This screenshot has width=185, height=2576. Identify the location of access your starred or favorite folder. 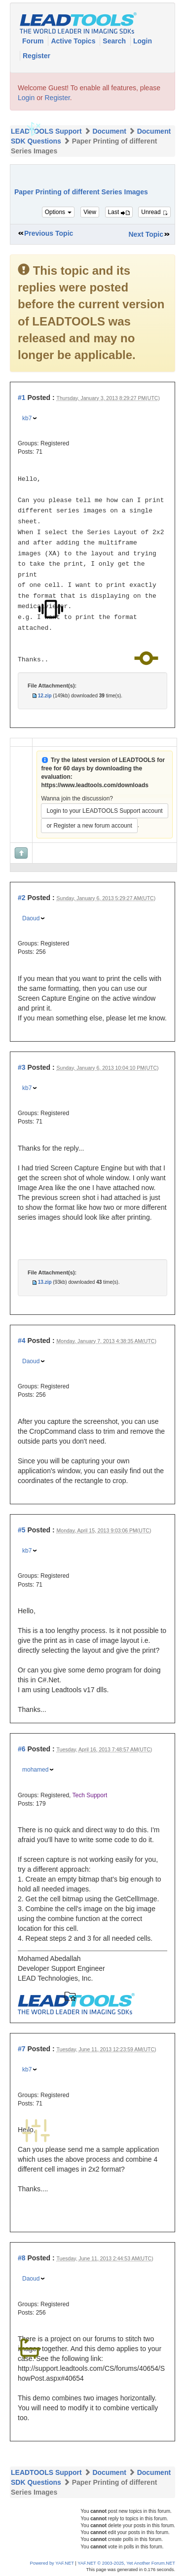
(70, 1996).